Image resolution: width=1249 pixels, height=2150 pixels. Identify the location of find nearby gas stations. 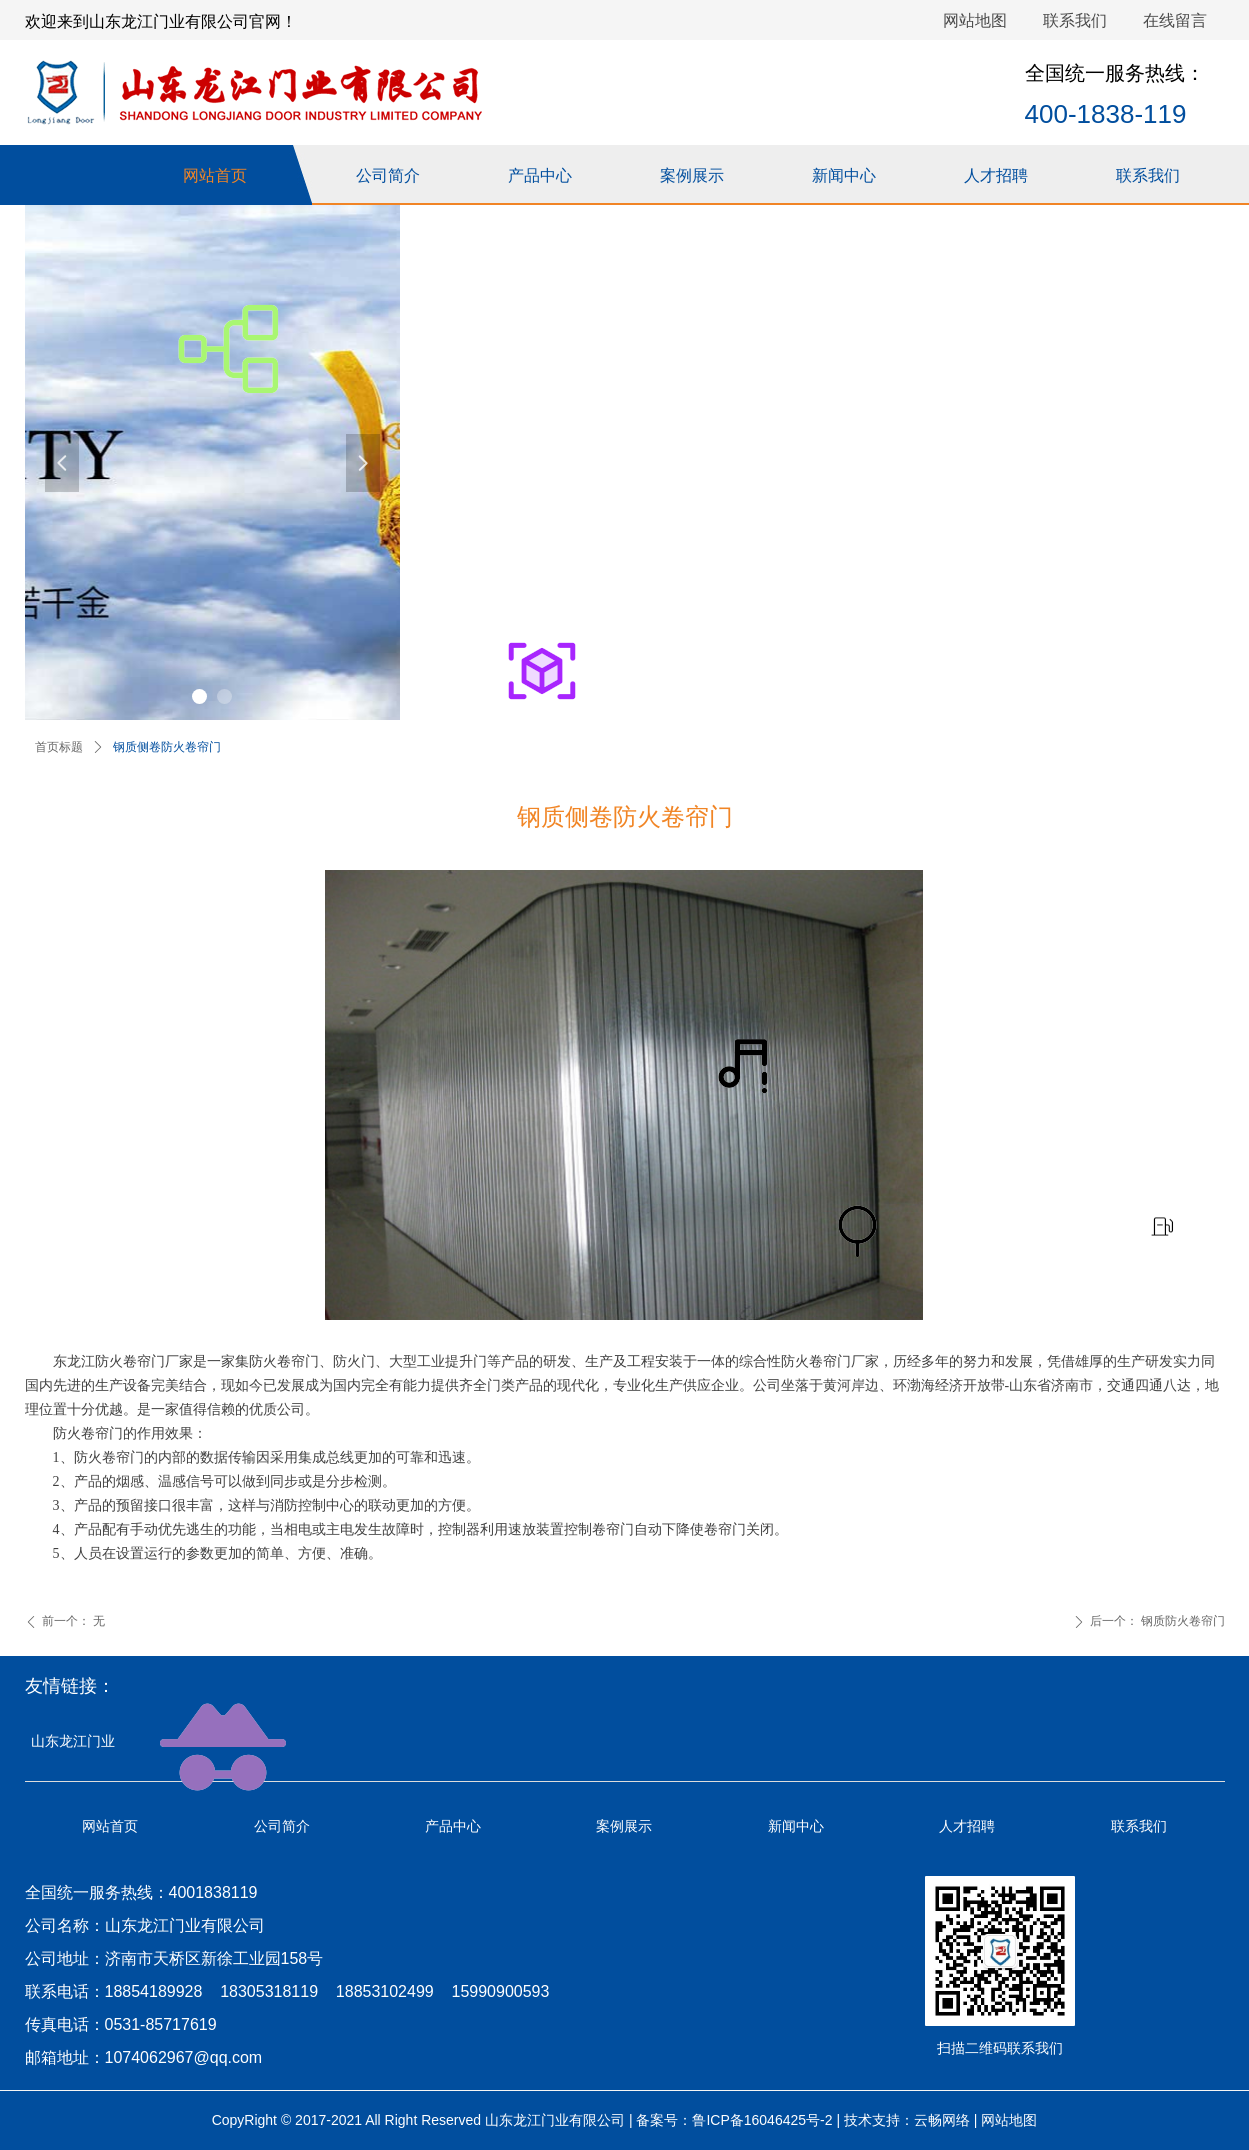
(1161, 1226).